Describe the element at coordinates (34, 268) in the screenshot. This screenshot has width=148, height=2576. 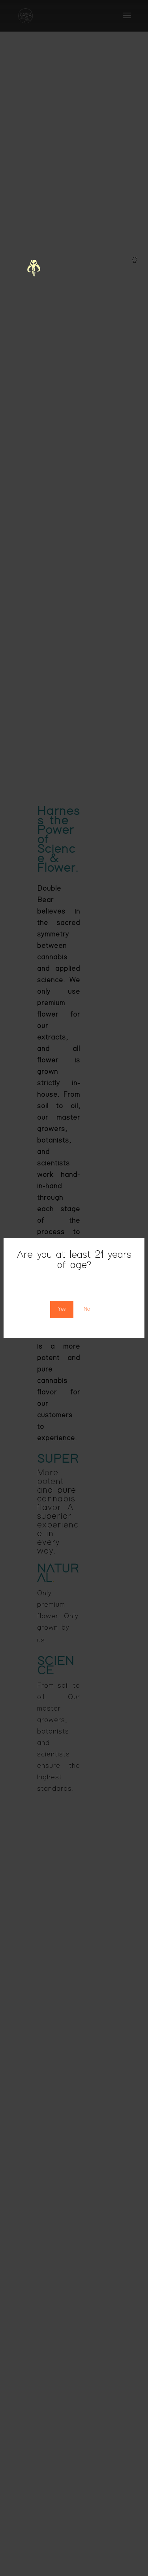
I see `the mandalorian logo from star wars` at that location.